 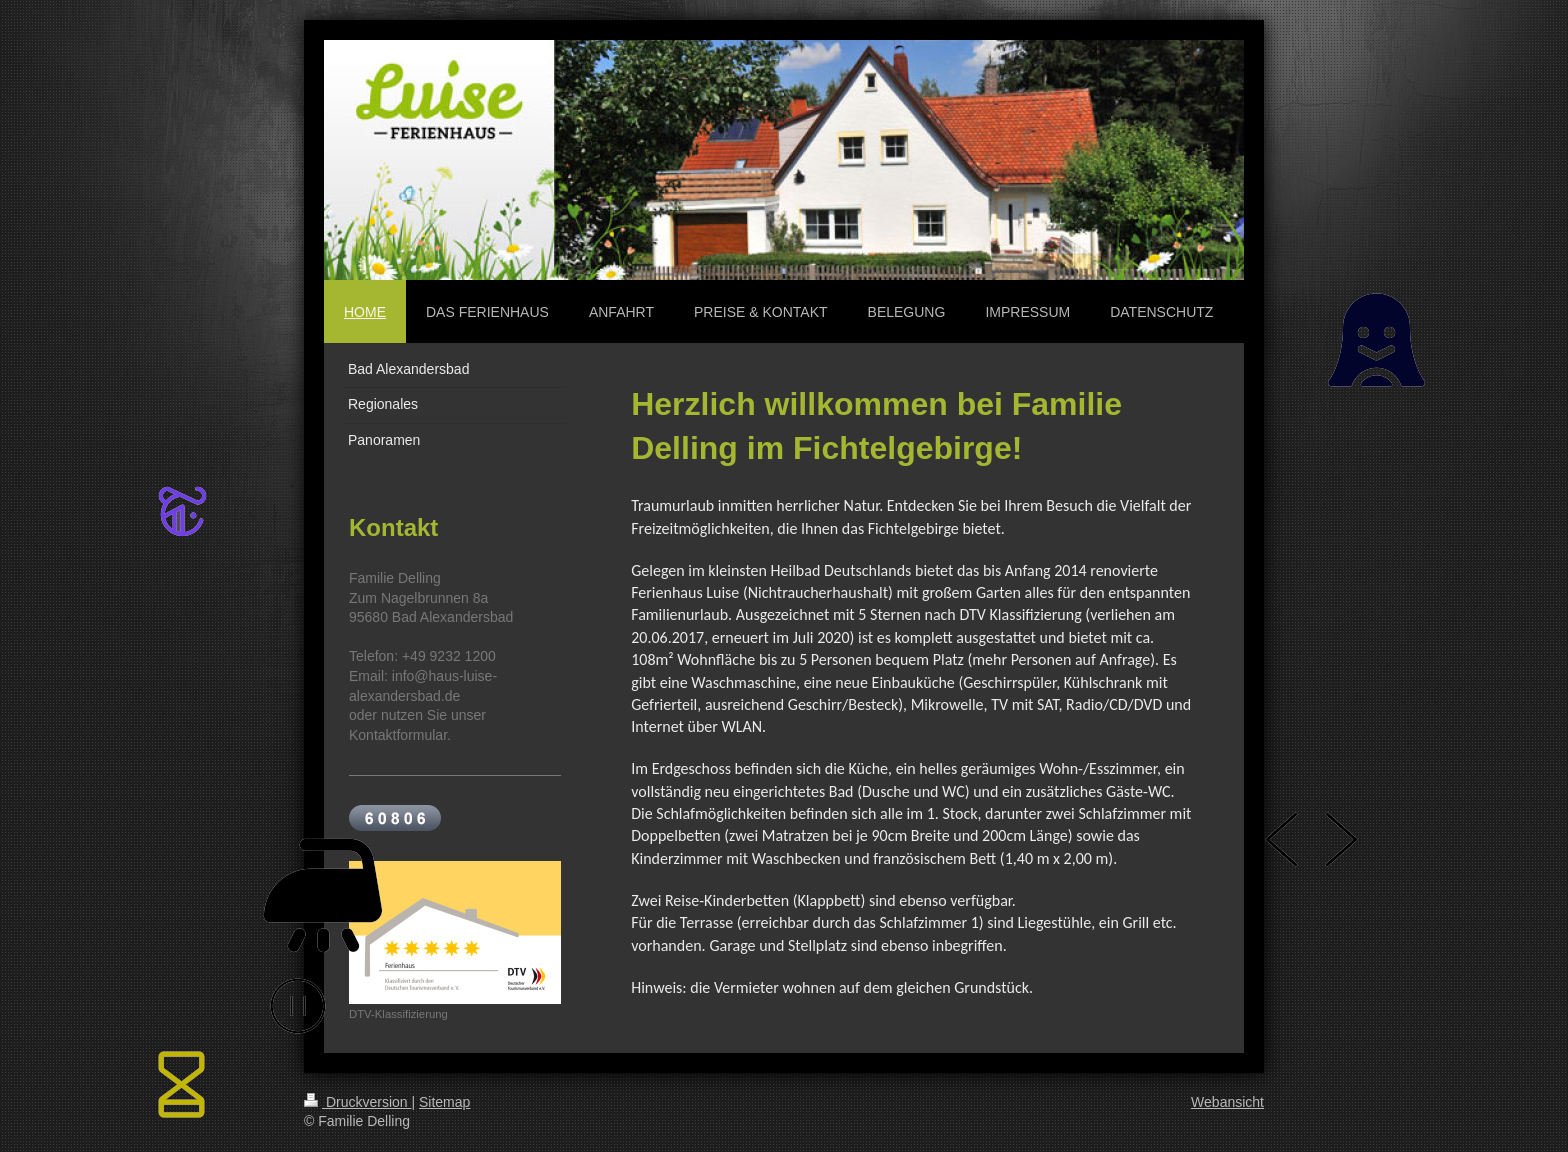 I want to click on open The New York Times app, so click(x=182, y=510).